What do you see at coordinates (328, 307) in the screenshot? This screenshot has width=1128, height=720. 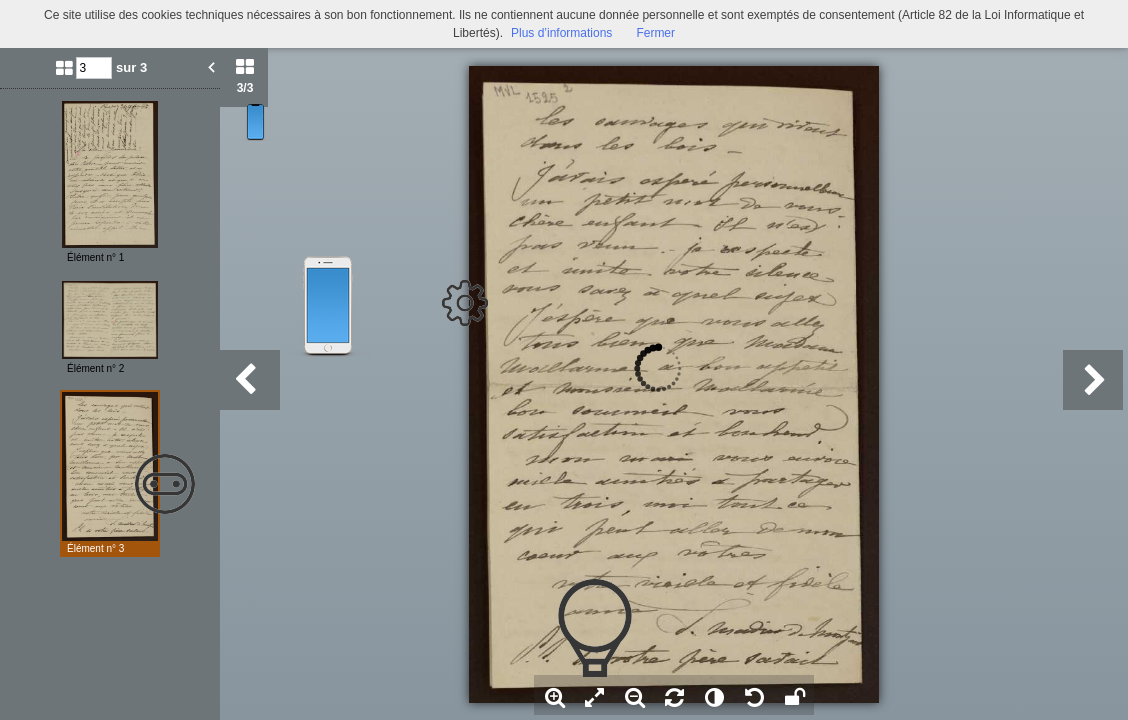 I see `represents a connected iPhone device` at bounding box center [328, 307].